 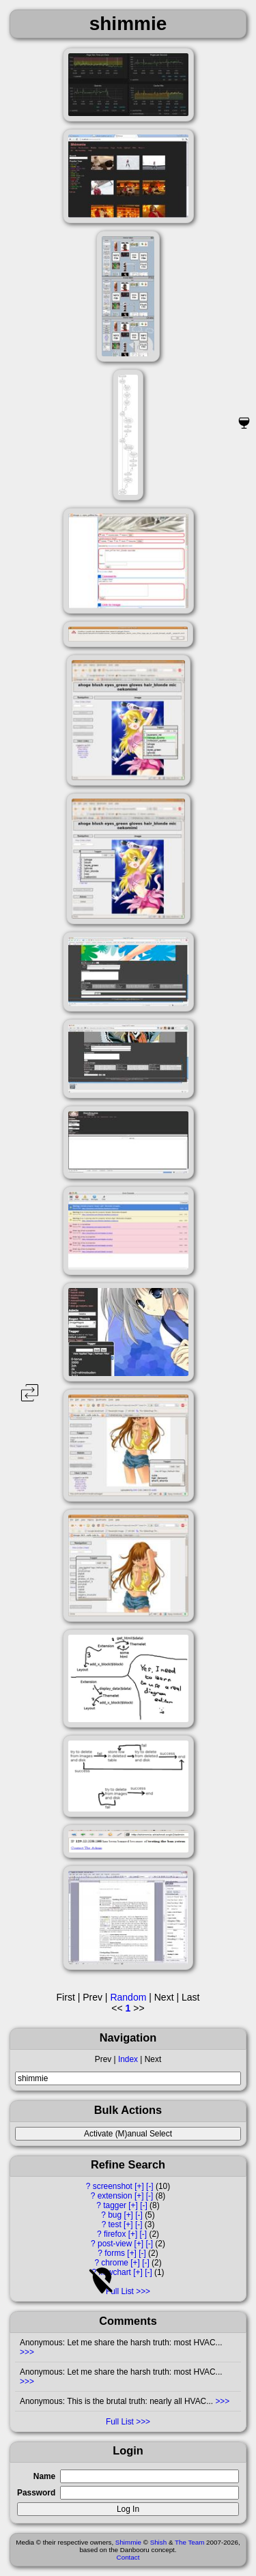 I want to click on swap or exchange items, so click(x=29, y=1392).